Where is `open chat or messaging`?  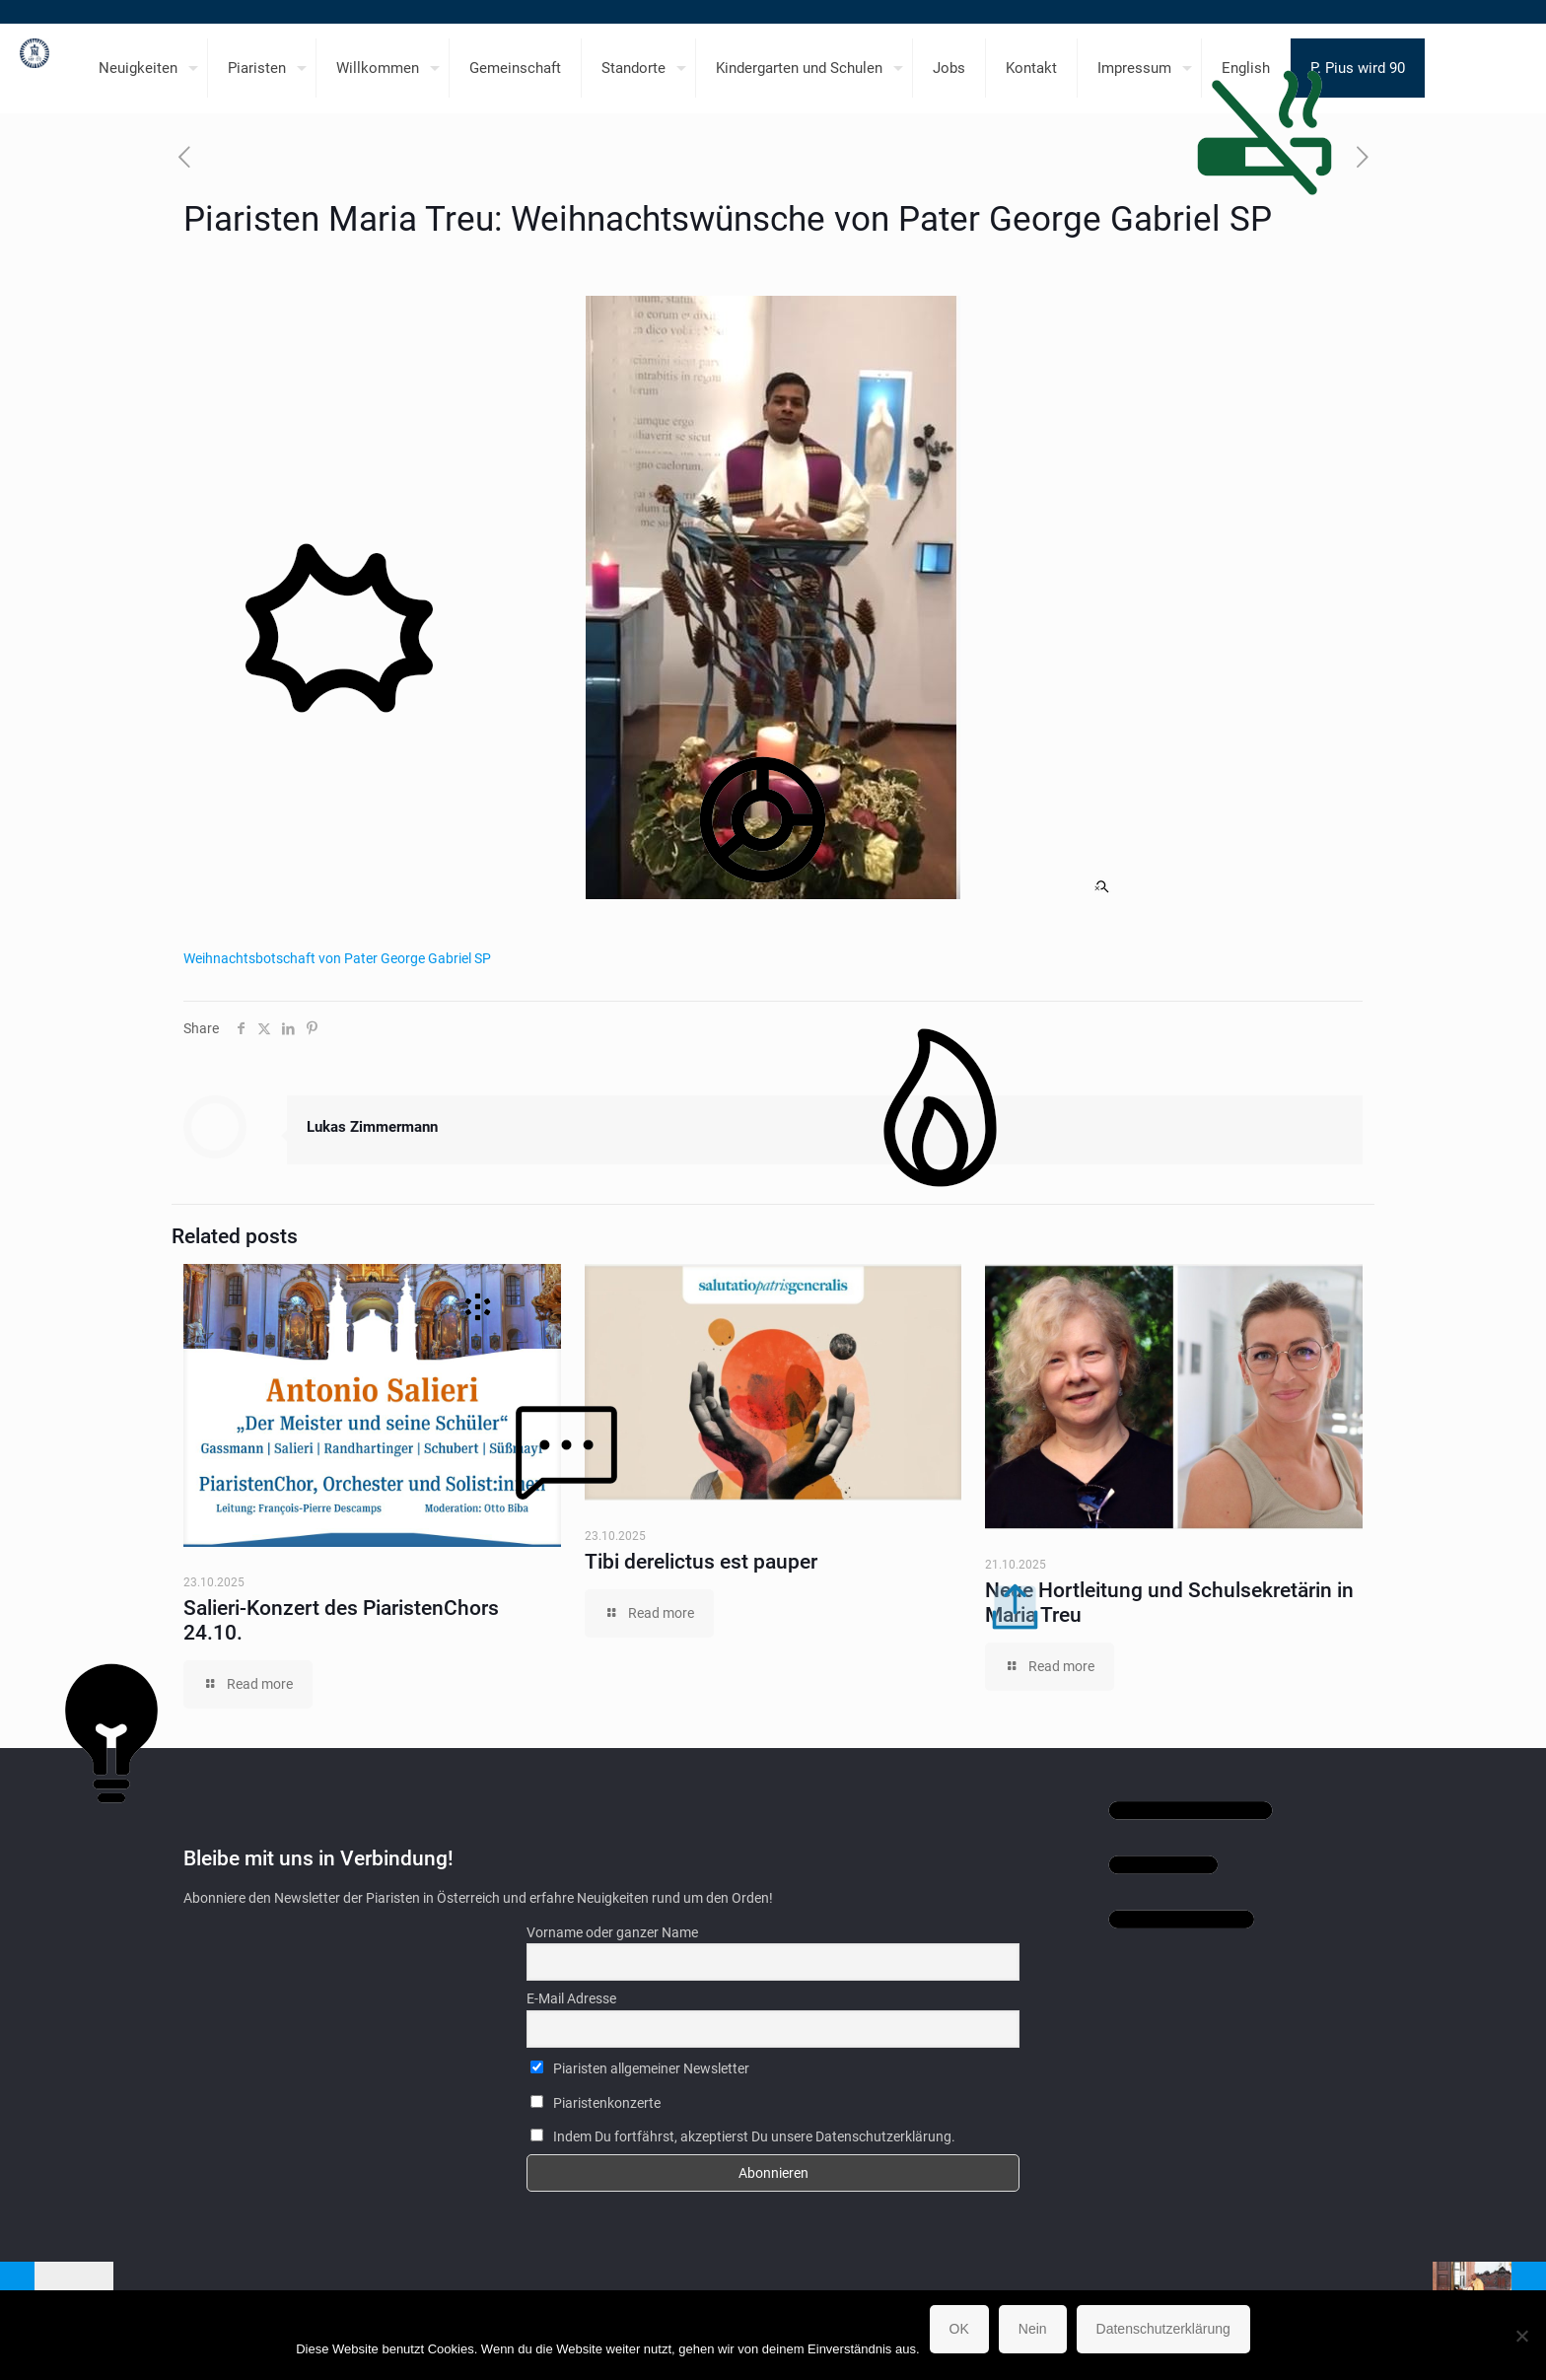
open chat or messaging is located at coordinates (566, 1444).